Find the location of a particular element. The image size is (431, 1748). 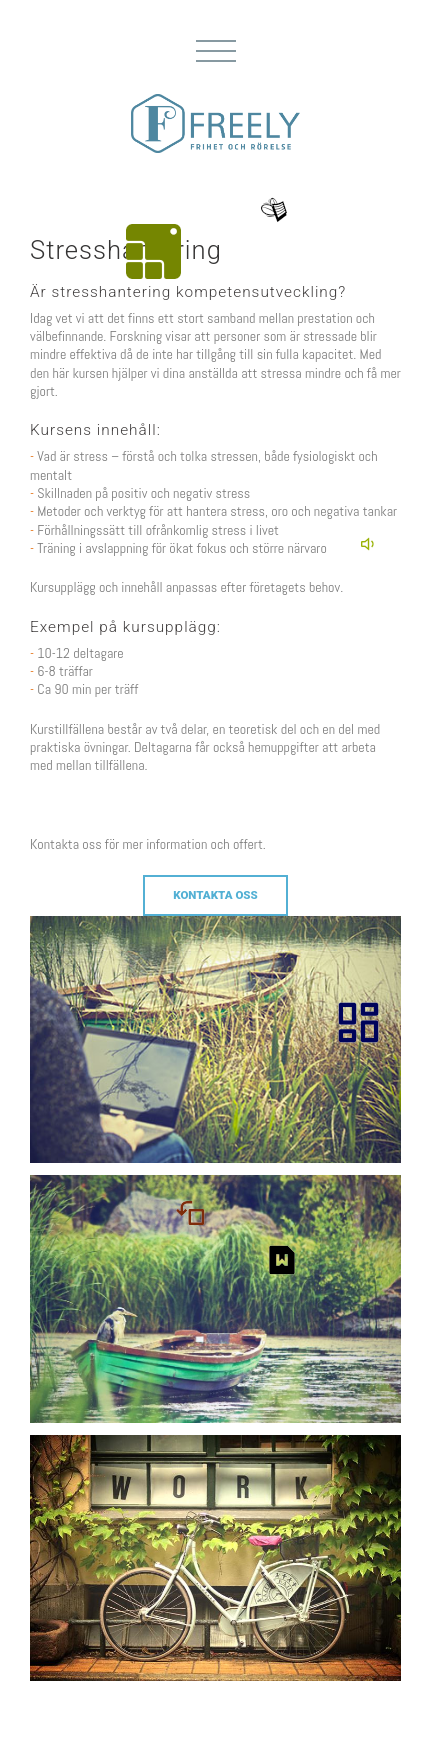

open a Microsoft Word document is located at coordinates (282, 1260).